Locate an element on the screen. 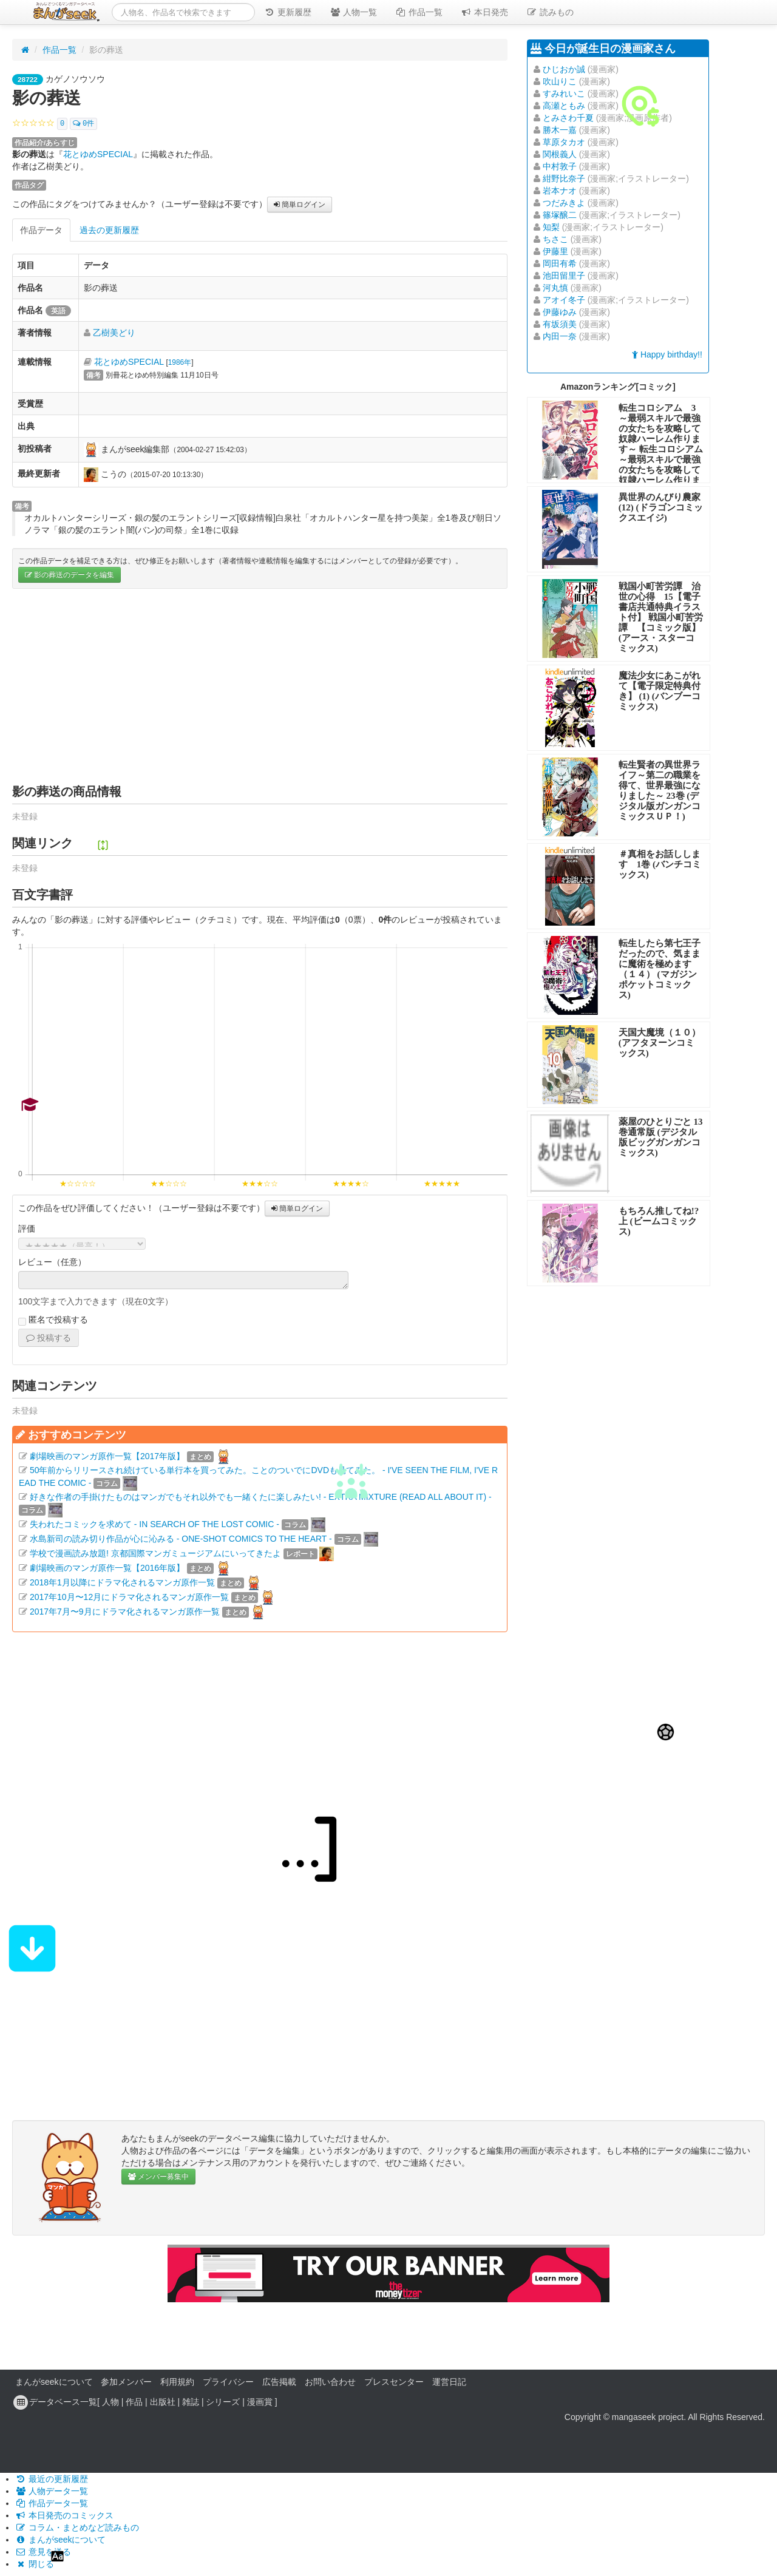 This screenshot has width=777, height=2576. download file or content is located at coordinates (32, 1948).